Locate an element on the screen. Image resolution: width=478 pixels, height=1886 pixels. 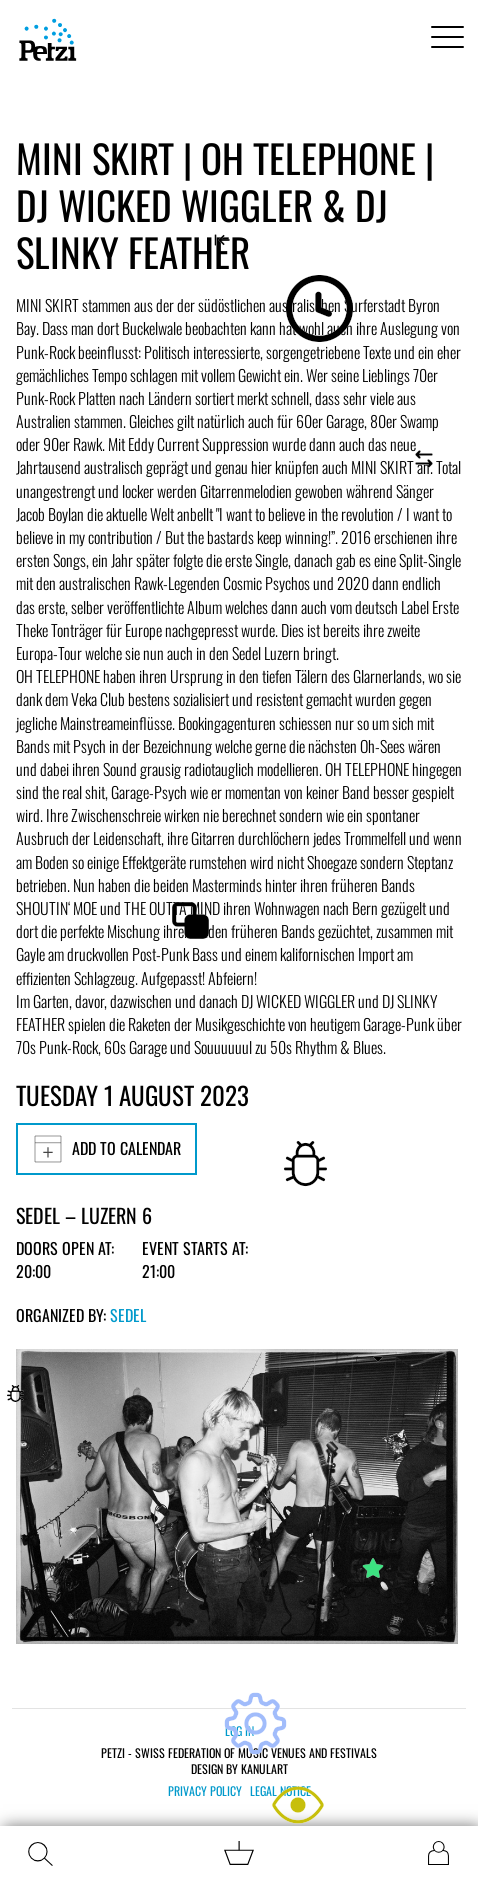
expand a dropdown menu is located at coordinates (378, 1358).